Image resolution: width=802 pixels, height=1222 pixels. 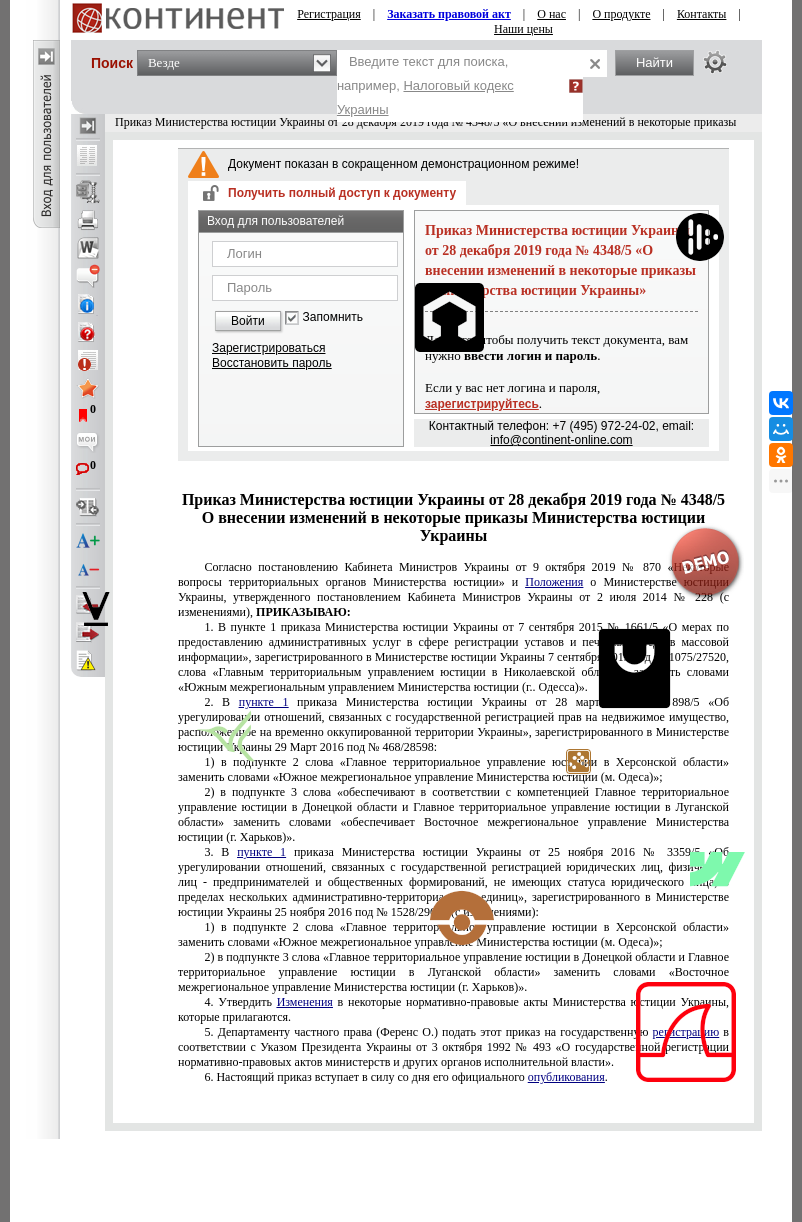 What do you see at coordinates (634, 668) in the screenshot?
I see `view your shopping bag` at bounding box center [634, 668].